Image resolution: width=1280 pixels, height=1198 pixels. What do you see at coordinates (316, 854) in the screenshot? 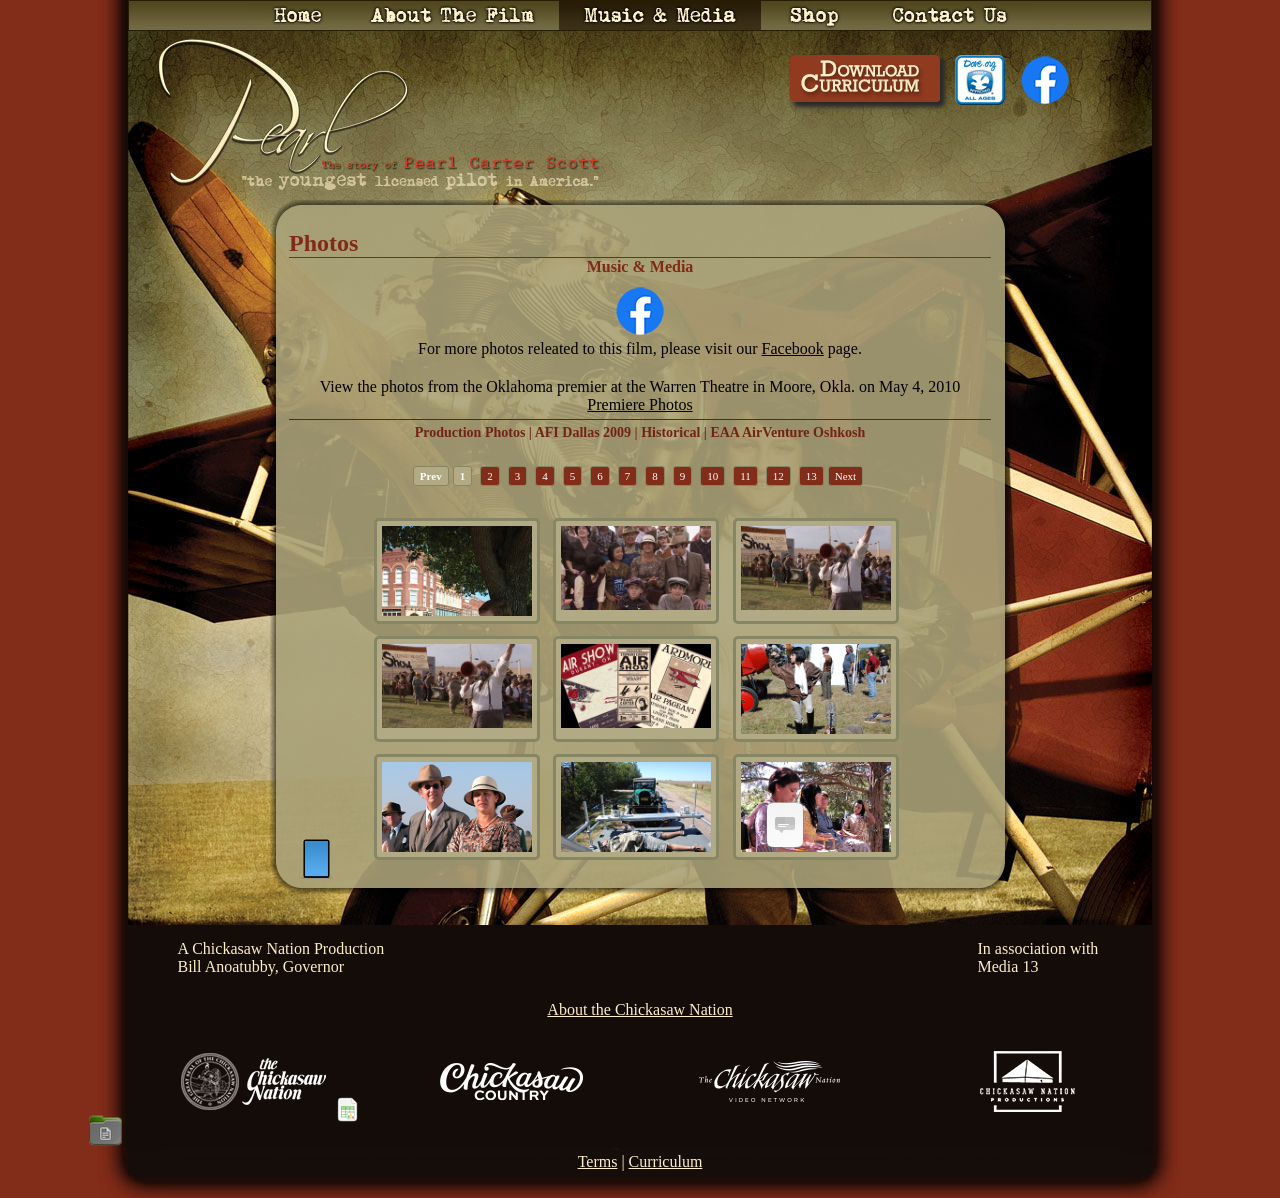
I see `iPad Mini device in your connected devices list` at bounding box center [316, 854].